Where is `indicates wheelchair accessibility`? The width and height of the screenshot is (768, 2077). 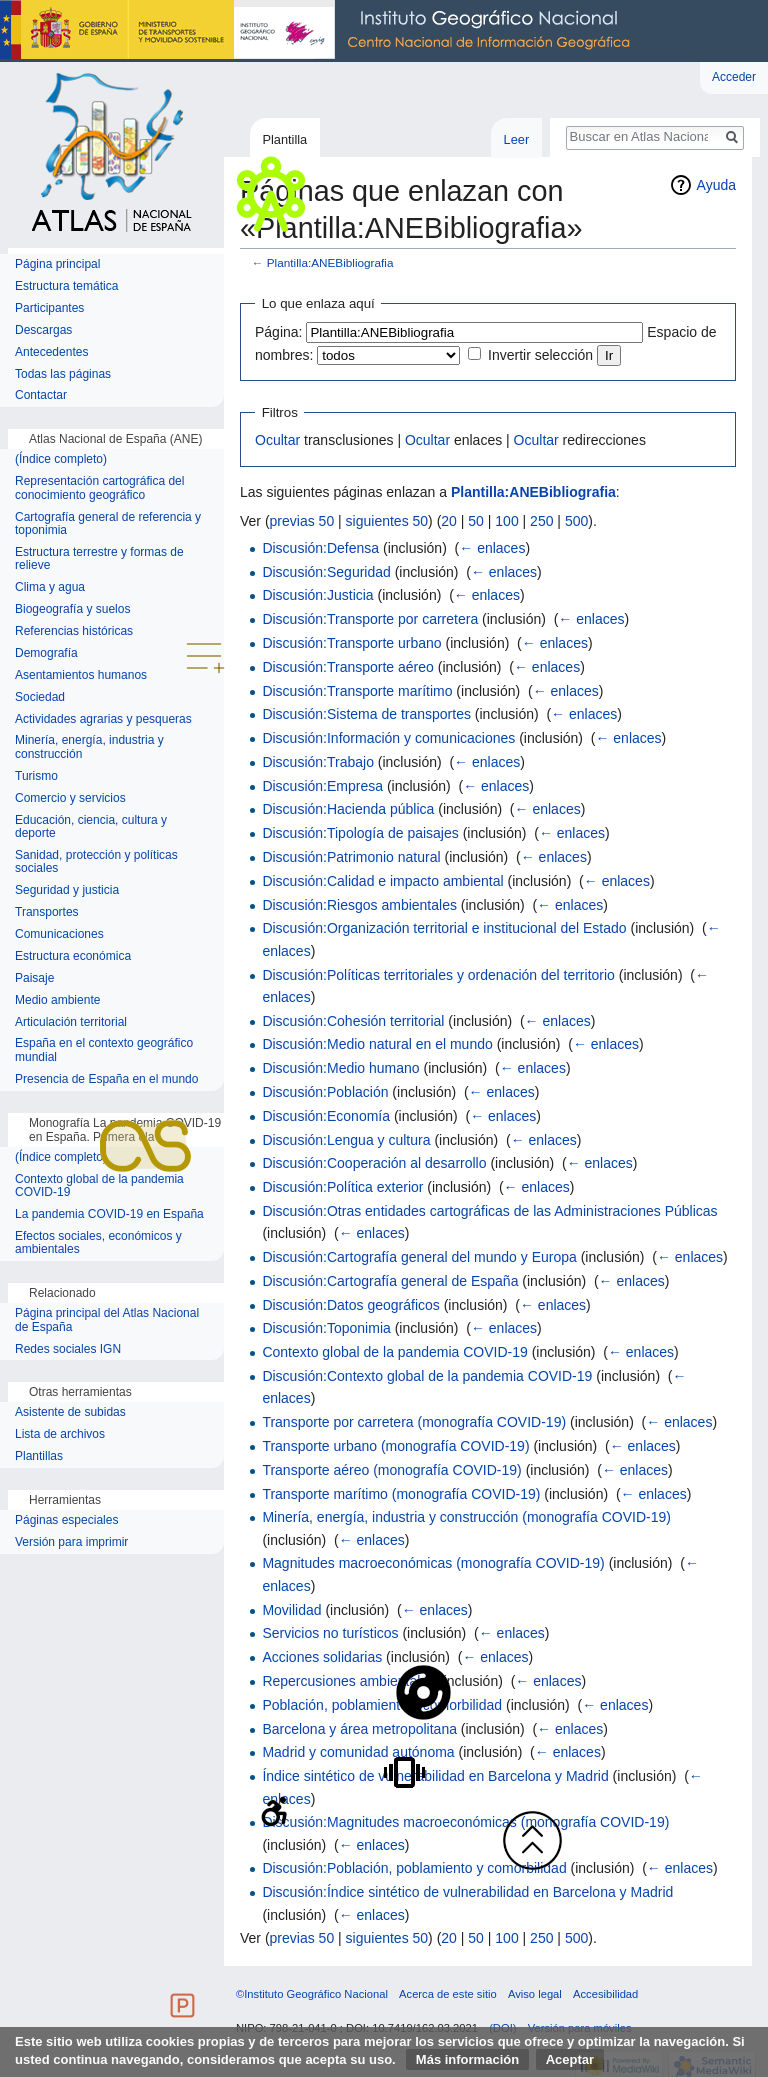
indicates wheelchair accessibility is located at coordinates (274, 1811).